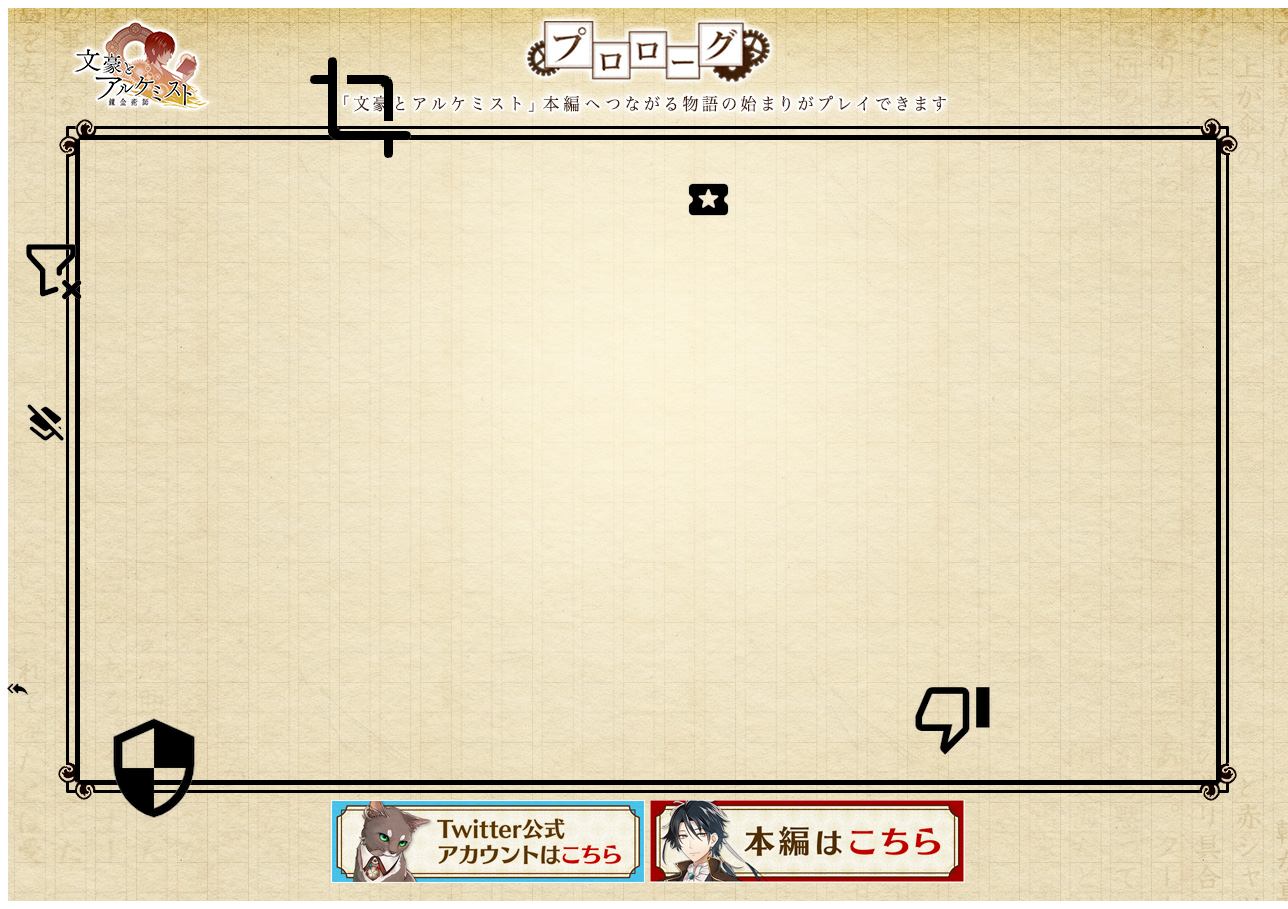 Image resolution: width=1288 pixels, height=909 pixels. What do you see at coordinates (708, 199) in the screenshot?
I see `view local events or entertainment` at bounding box center [708, 199].